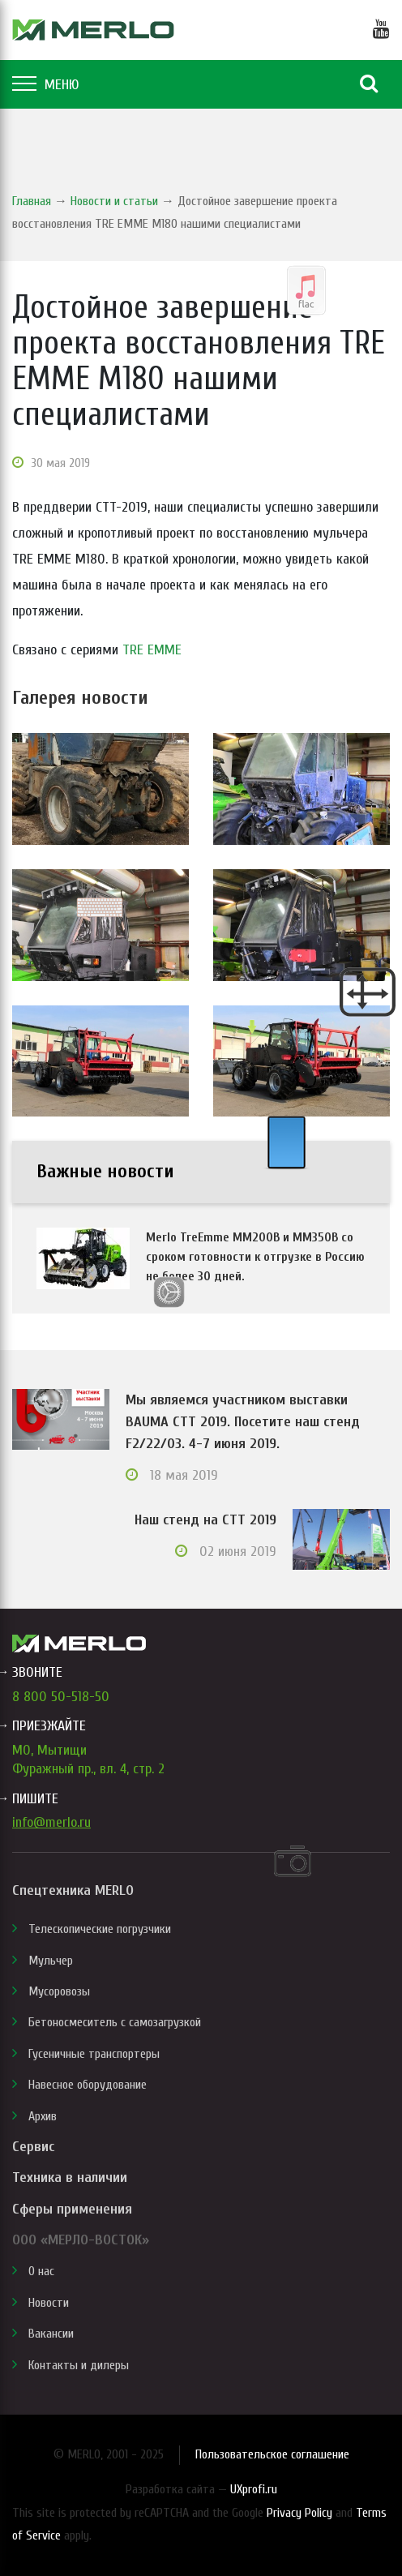 The width and height of the screenshot is (402, 2576). Describe the element at coordinates (293, 1860) in the screenshot. I see `take a photo` at that location.